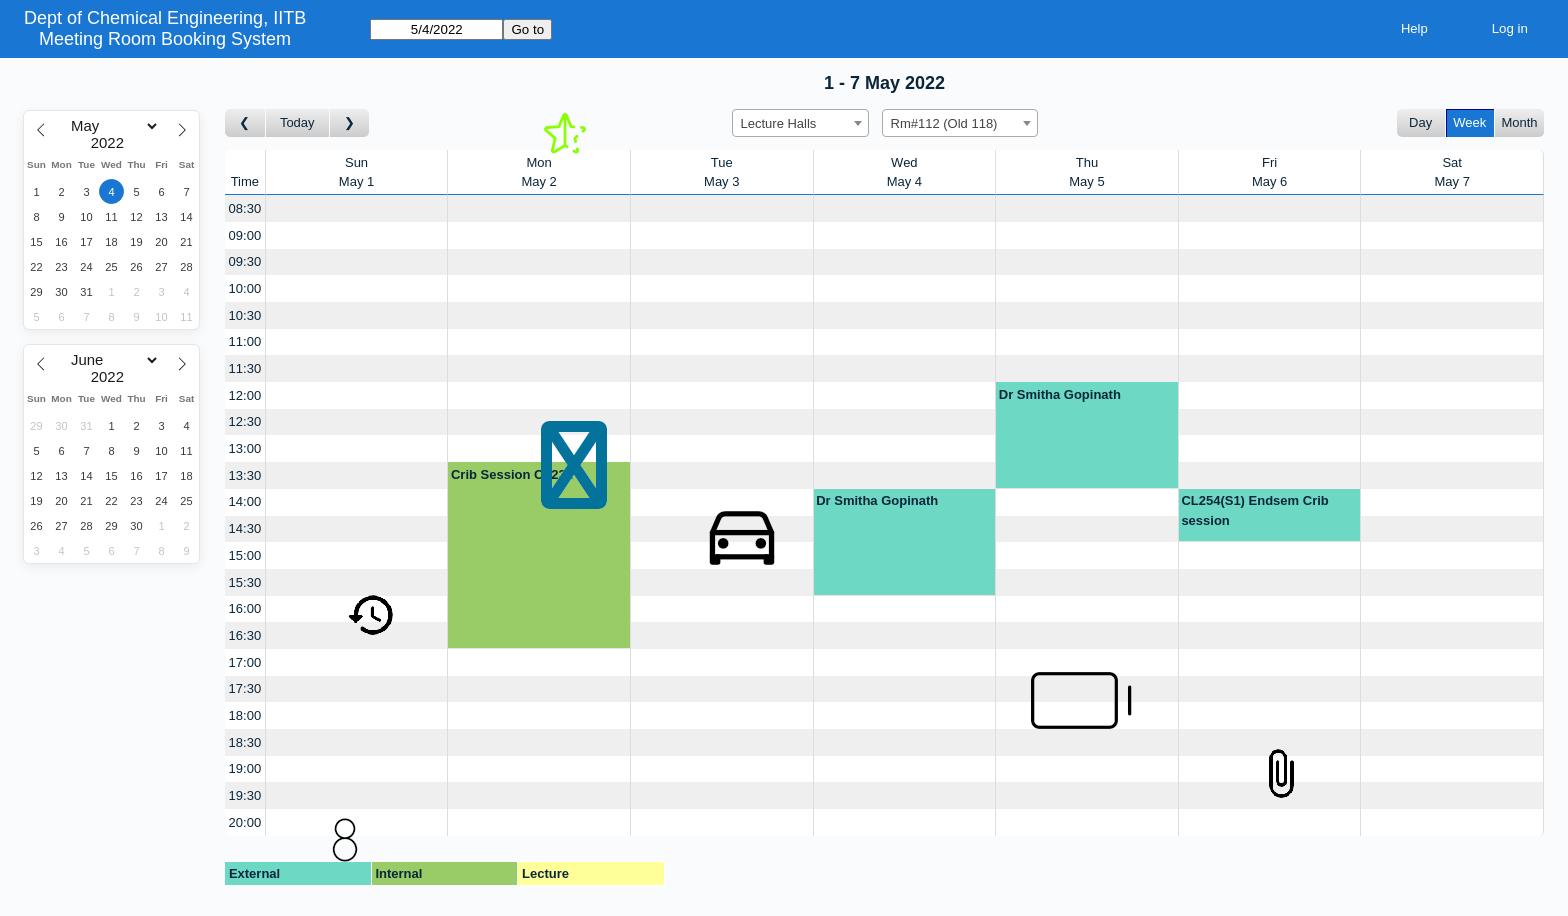  I want to click on indicates a partial or half rating, so click(565, 134).